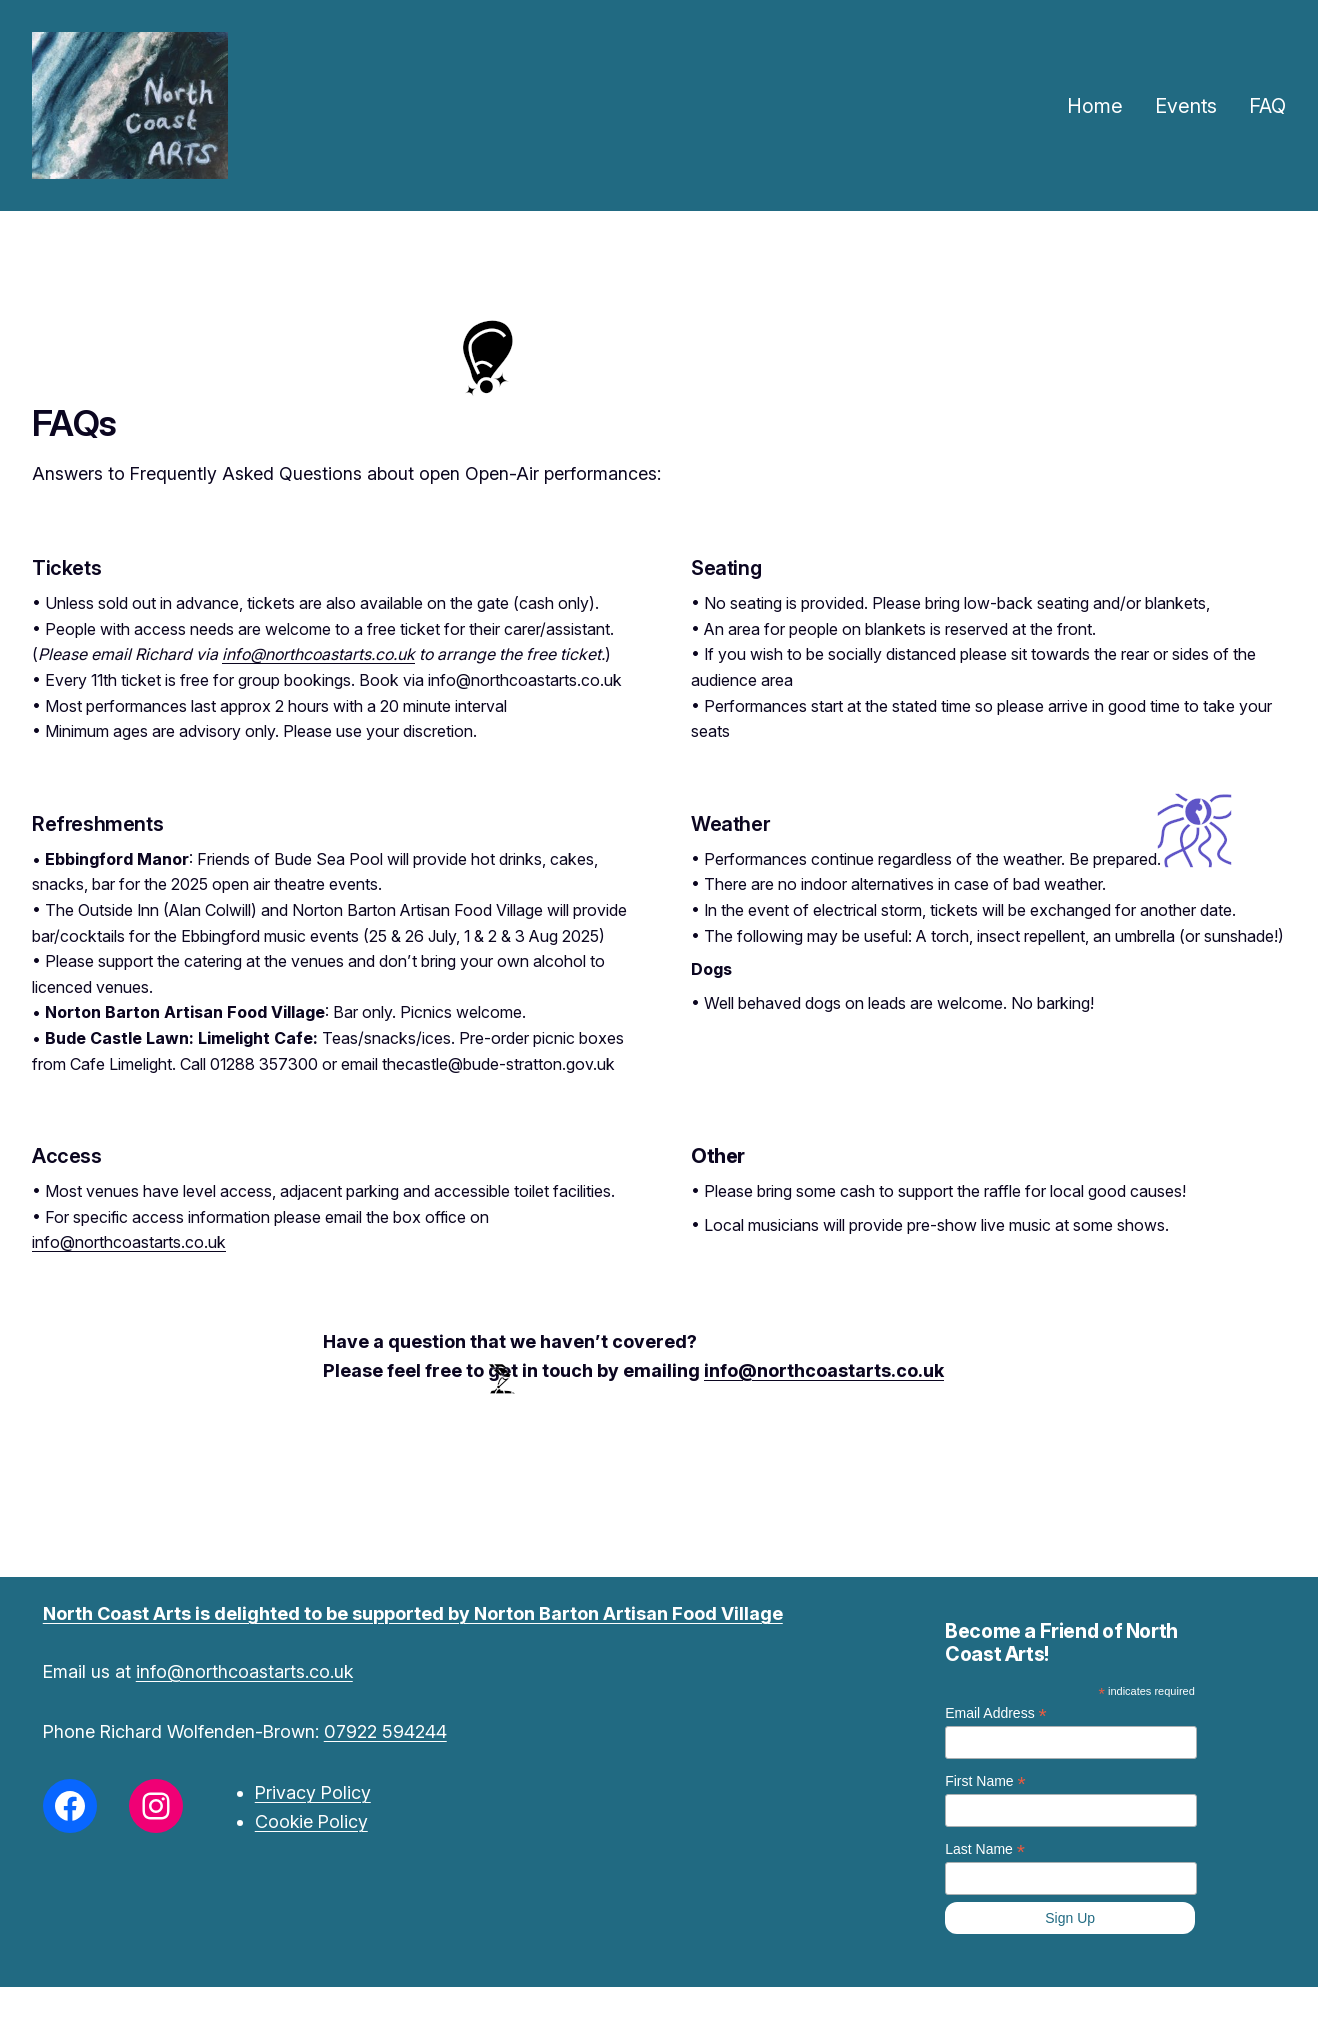  What do you see at coordinates (502, 1379) in the screenshot?
I see `select robotic leg equipment or upgrade` at bounding box center [502, 1379].